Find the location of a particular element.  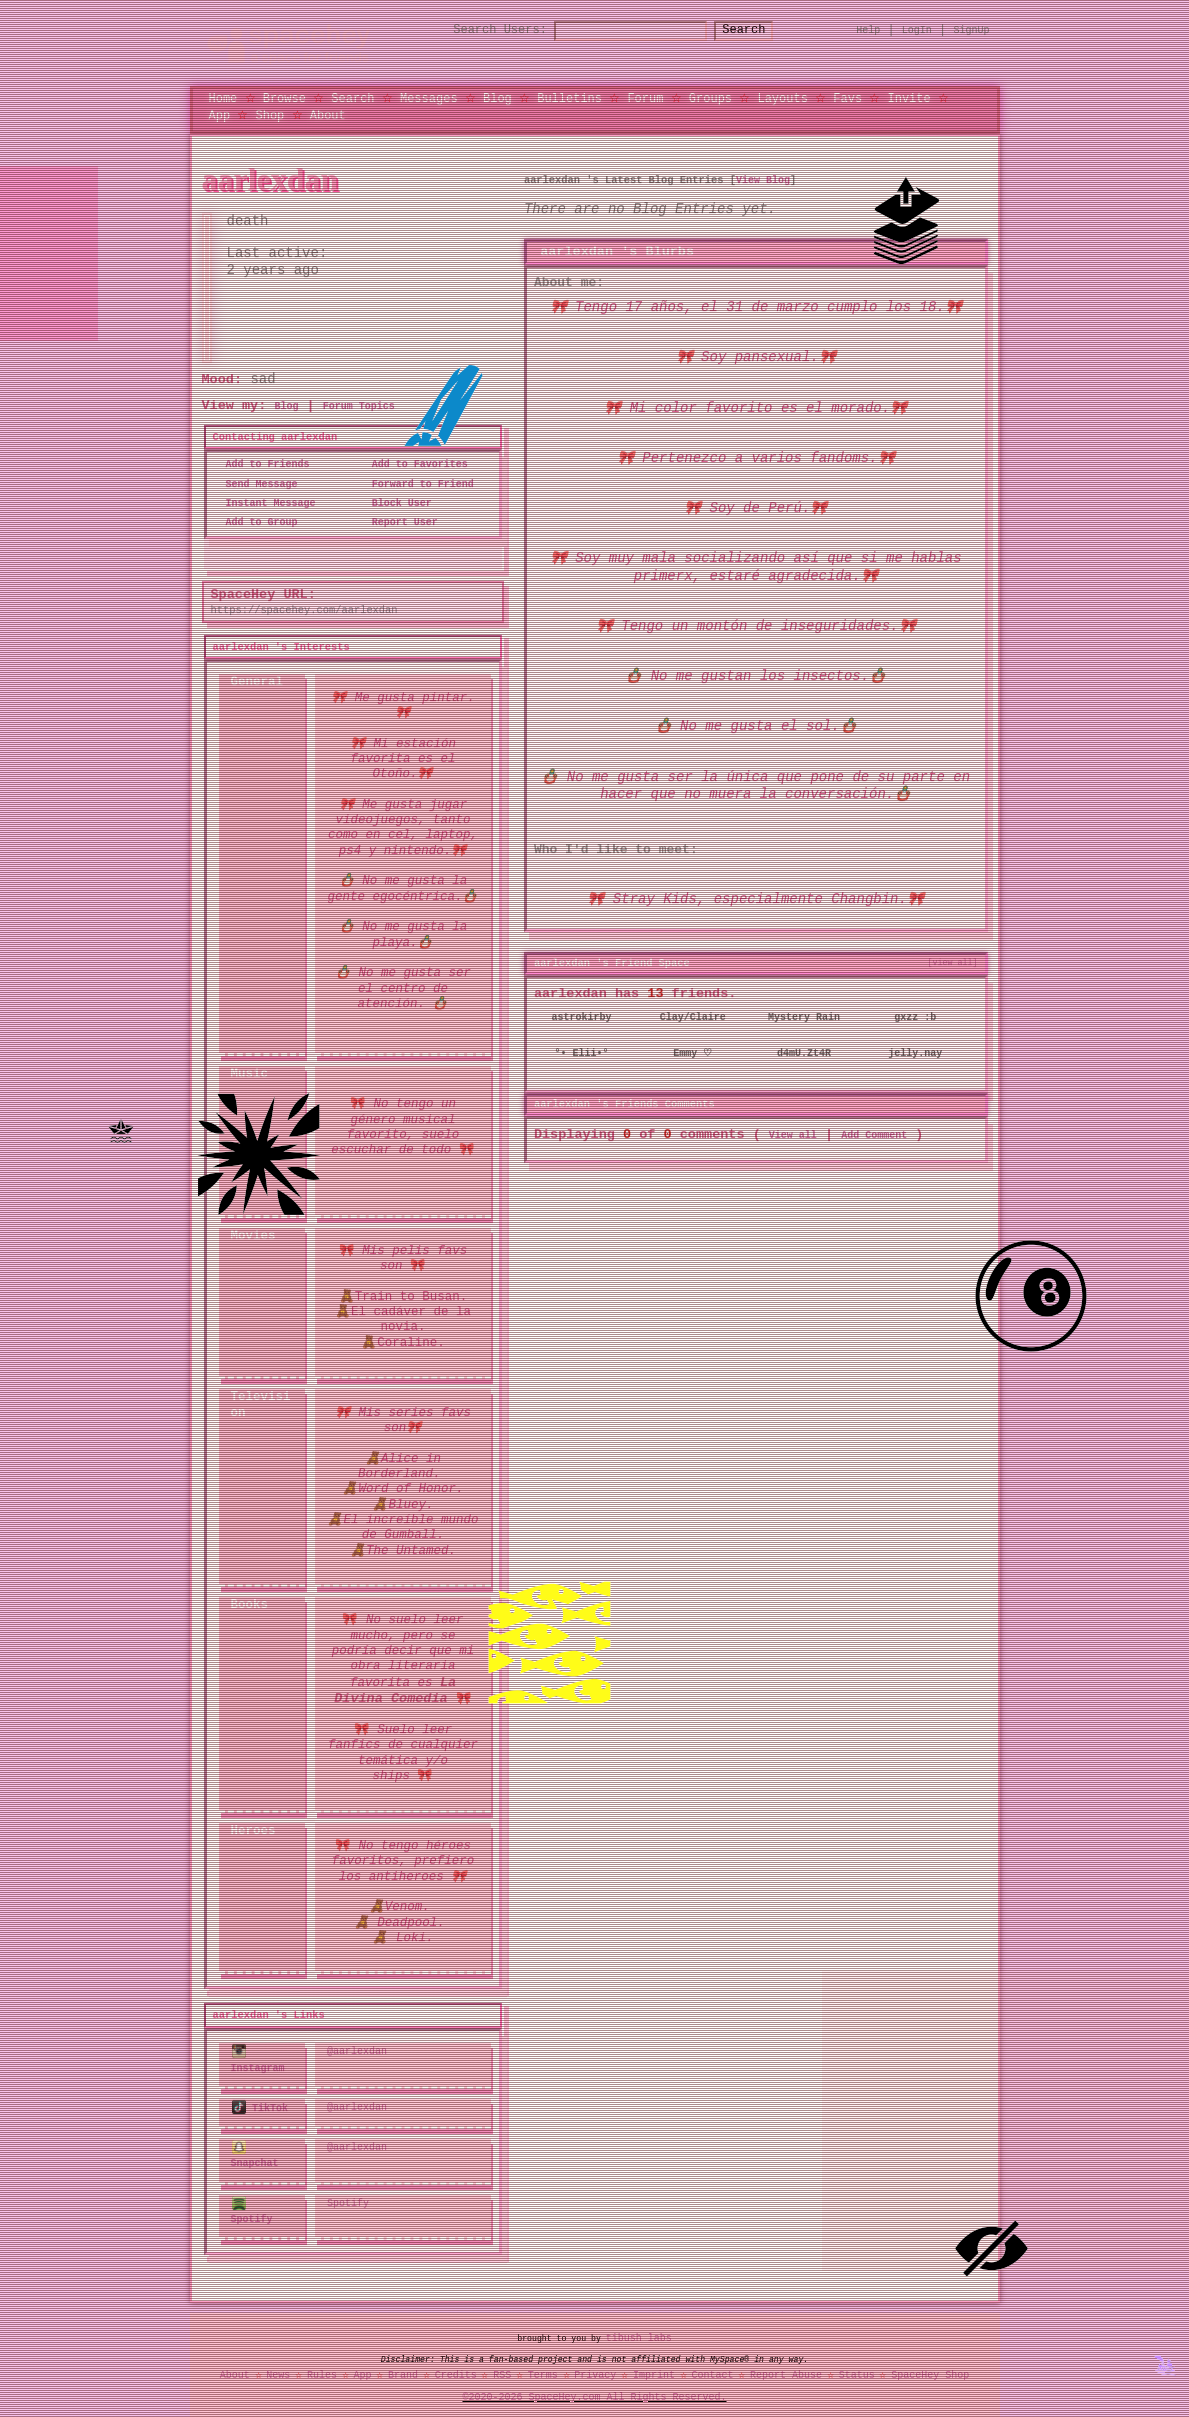

indicates marine life or aquarium feature in a game is located at coordinates (549, 1642).